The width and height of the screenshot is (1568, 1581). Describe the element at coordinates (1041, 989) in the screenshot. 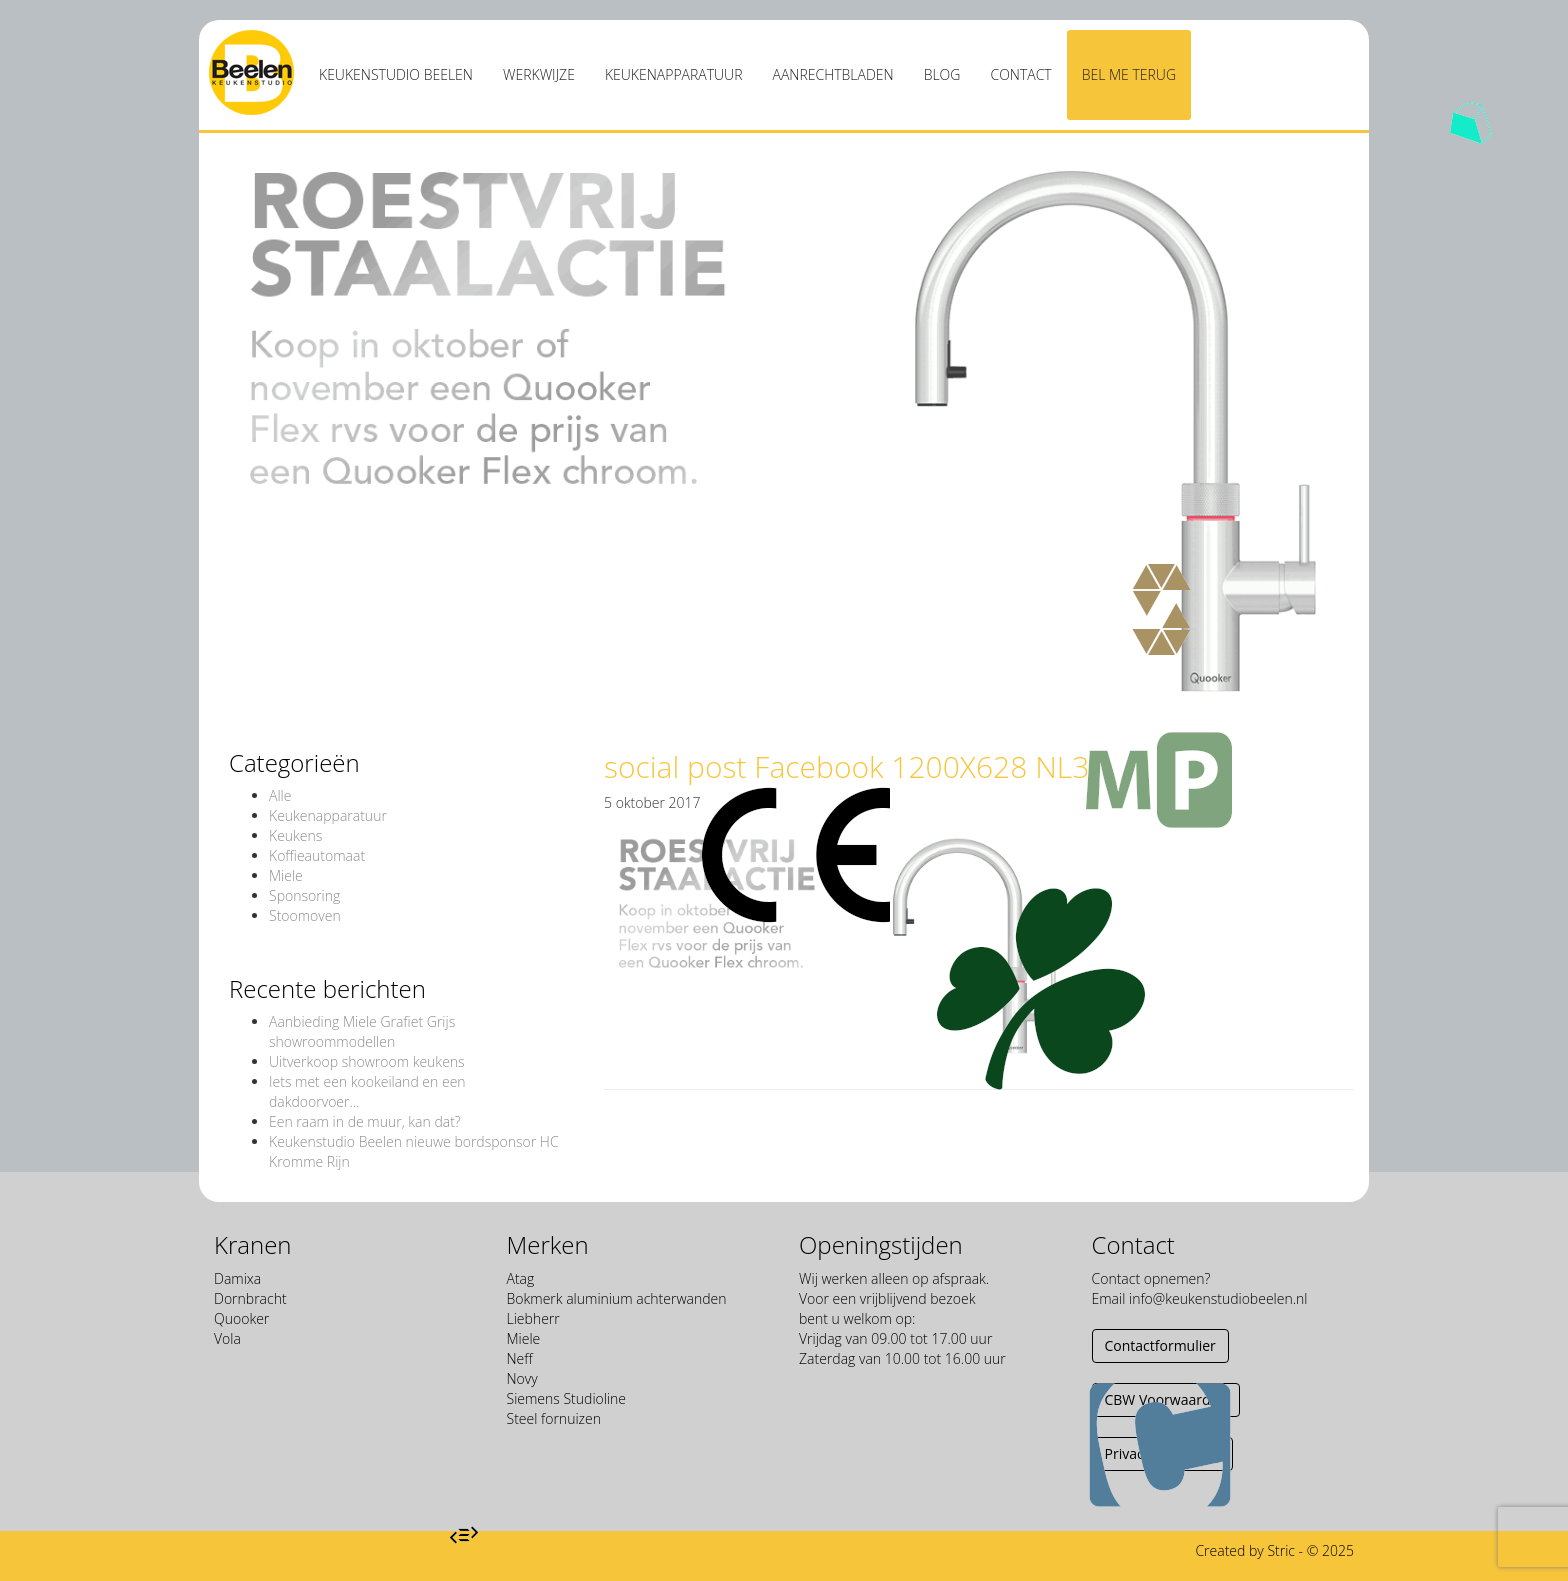

I see `aer lingus airline logo` at that location.